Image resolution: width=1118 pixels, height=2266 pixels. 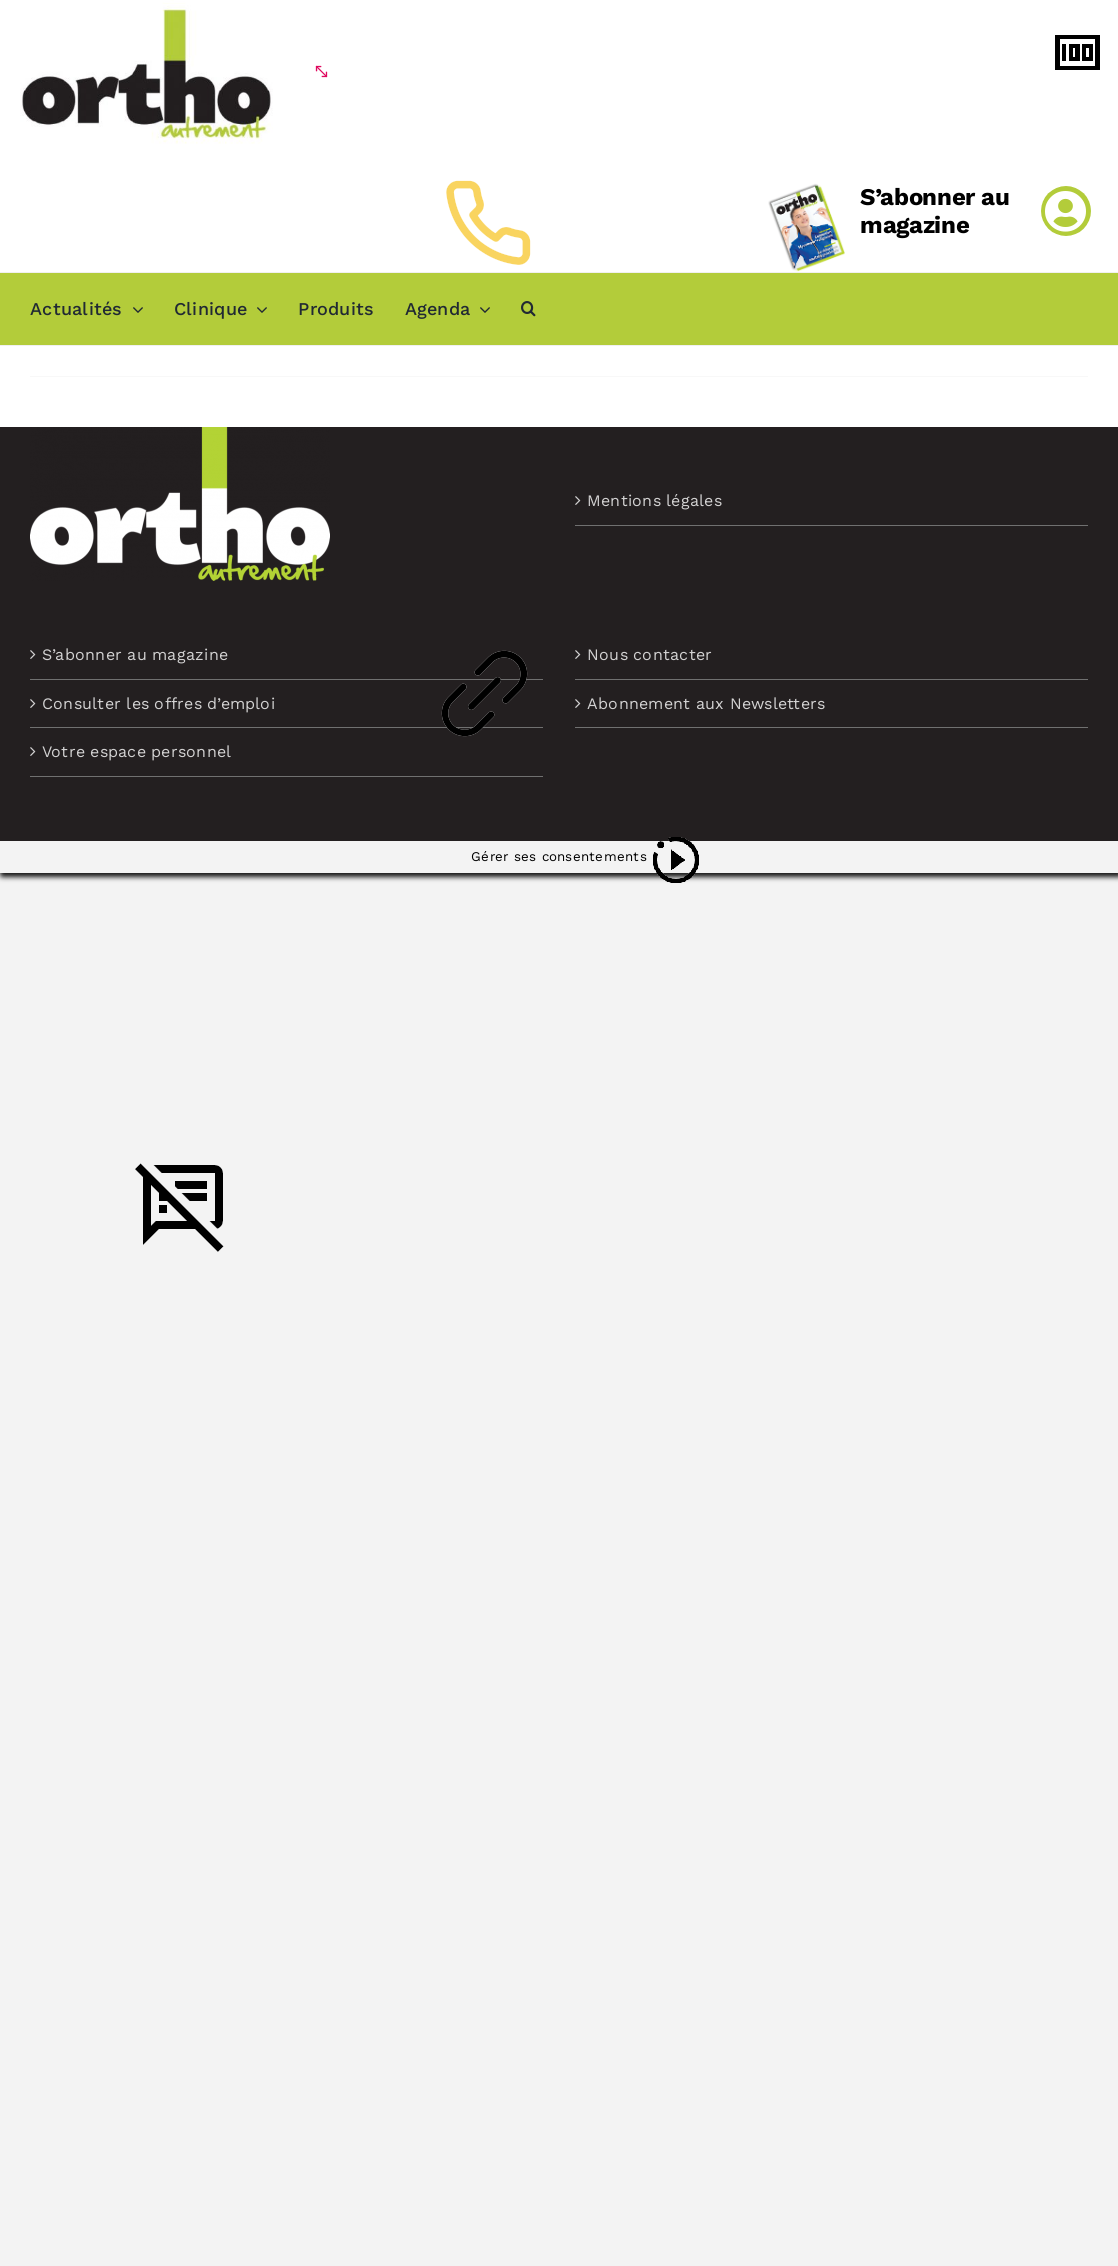 What do you see at coordinates (484, 693) in the screenshot?
I see `copy link to clipboard` at bounding box center [484, 693].